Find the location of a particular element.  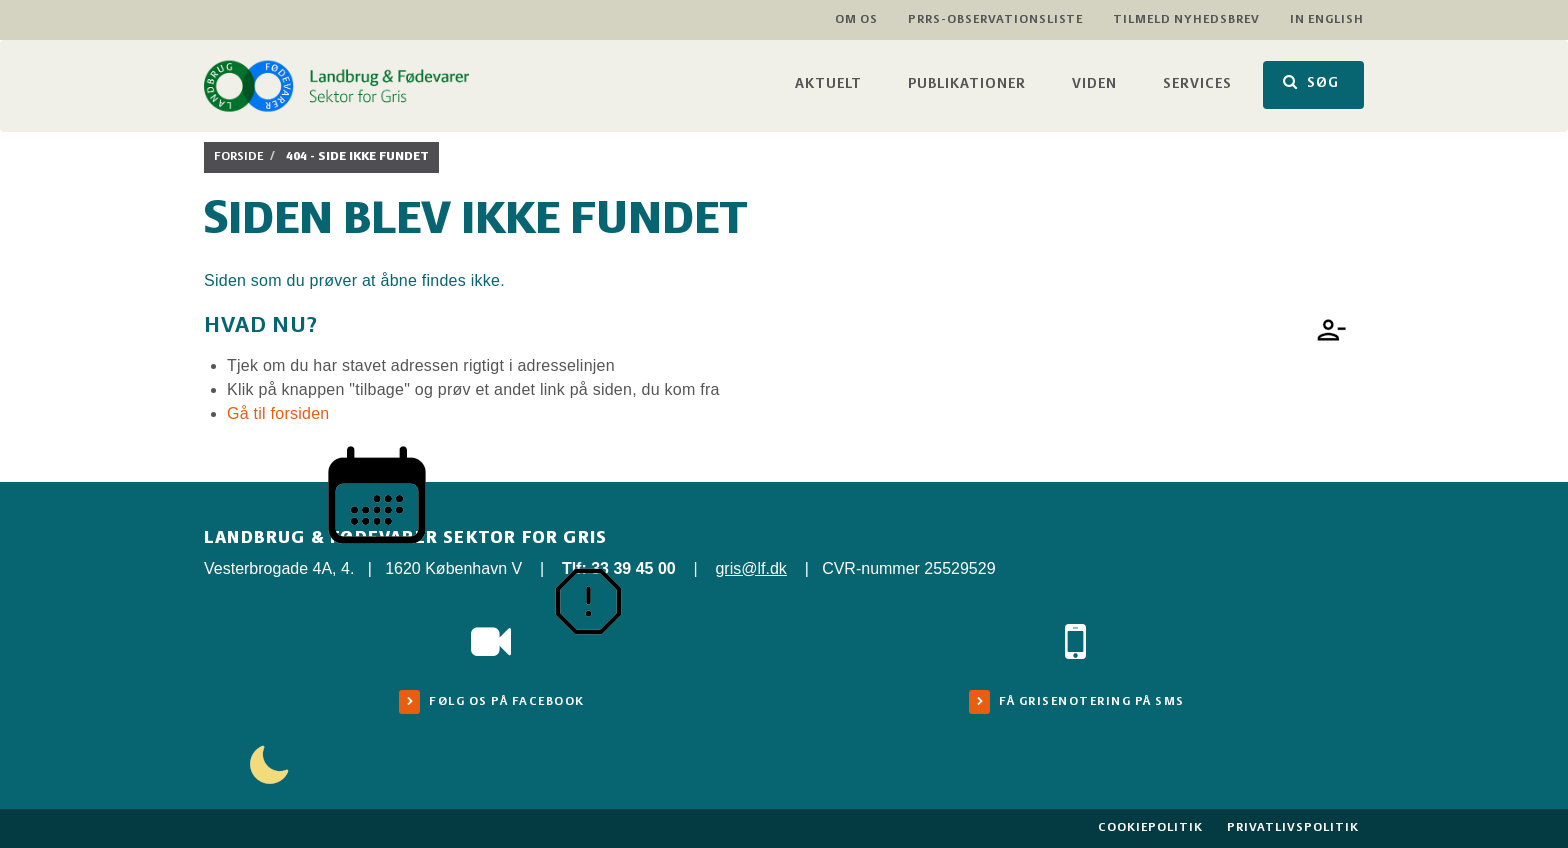

view calendar with scheduled events is located at coordinates (377, 495).